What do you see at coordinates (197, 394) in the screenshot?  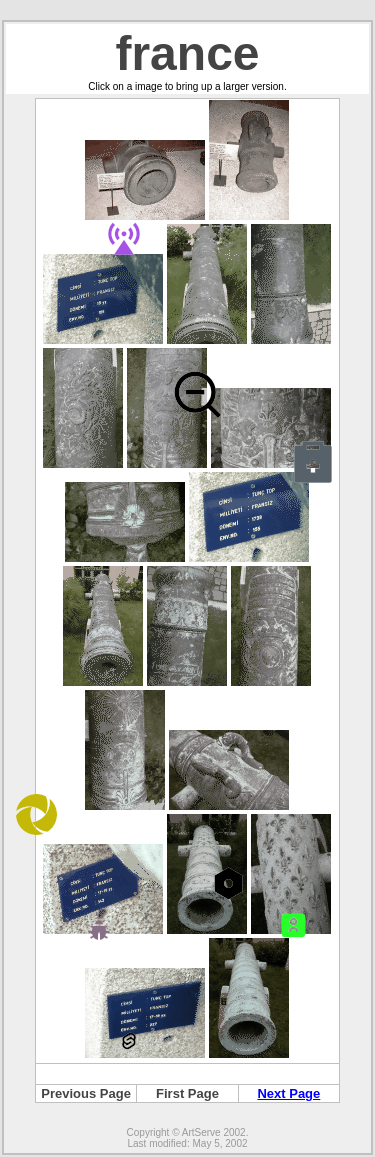 I see `zoom out to see more content` at bounding box center [197, 394].